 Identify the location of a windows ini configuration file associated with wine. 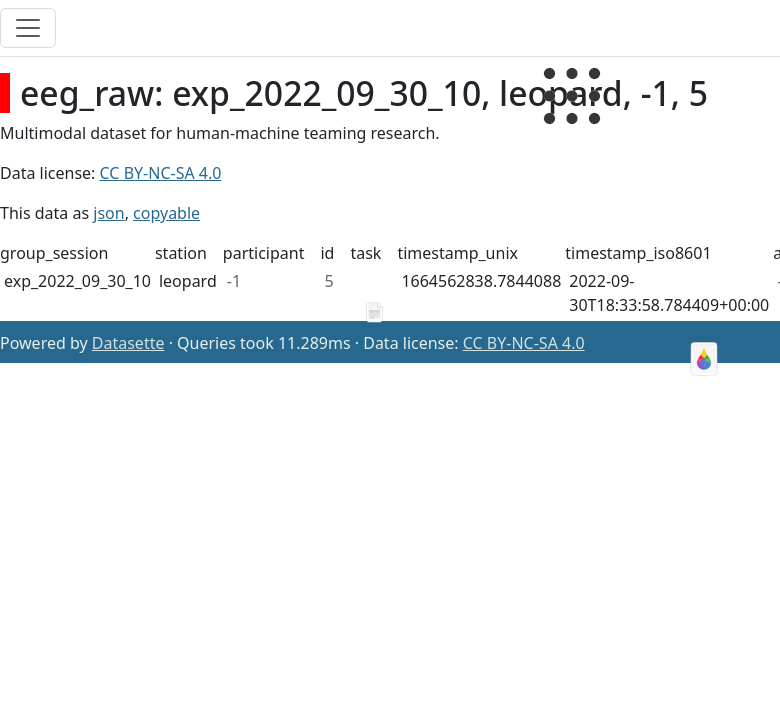
(374, 312).